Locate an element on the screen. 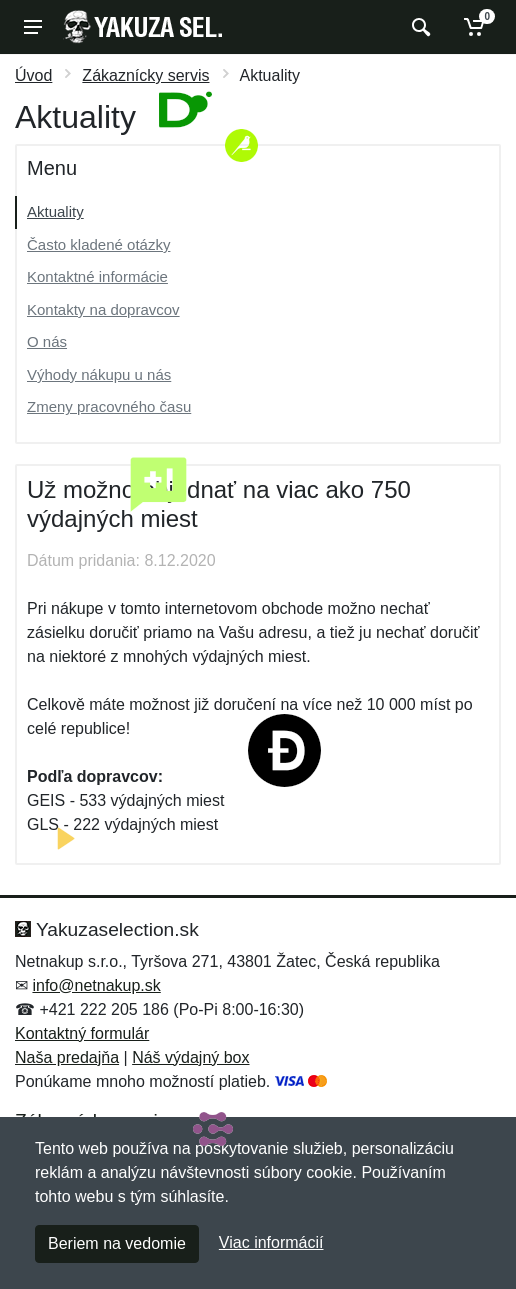 The height and width of the screenshot is (1289, 516). view dogecoin wallet or balance is located at coordinates (284, 750).